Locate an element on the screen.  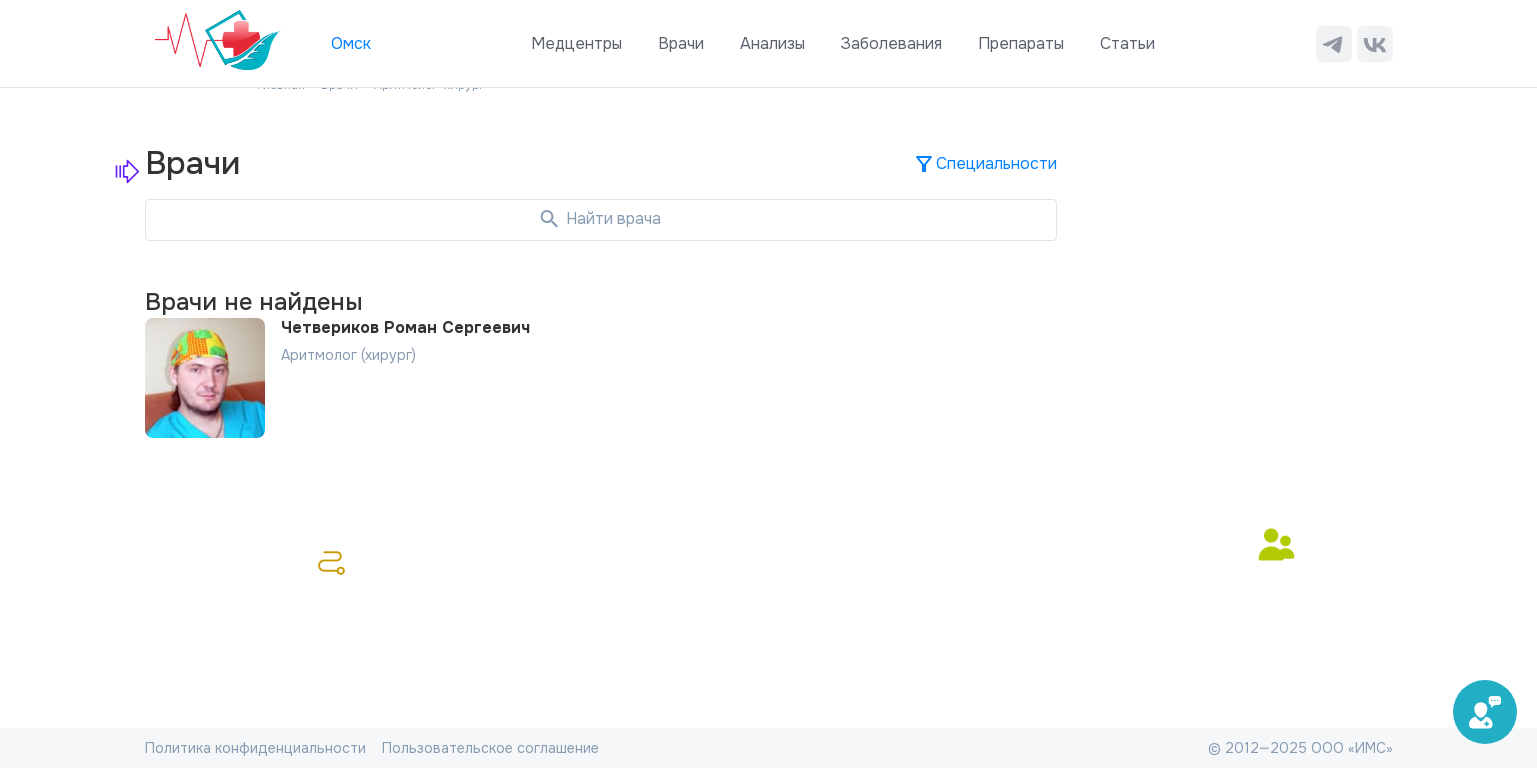
view contacts or friends list is located at coordinates (1276, 544).